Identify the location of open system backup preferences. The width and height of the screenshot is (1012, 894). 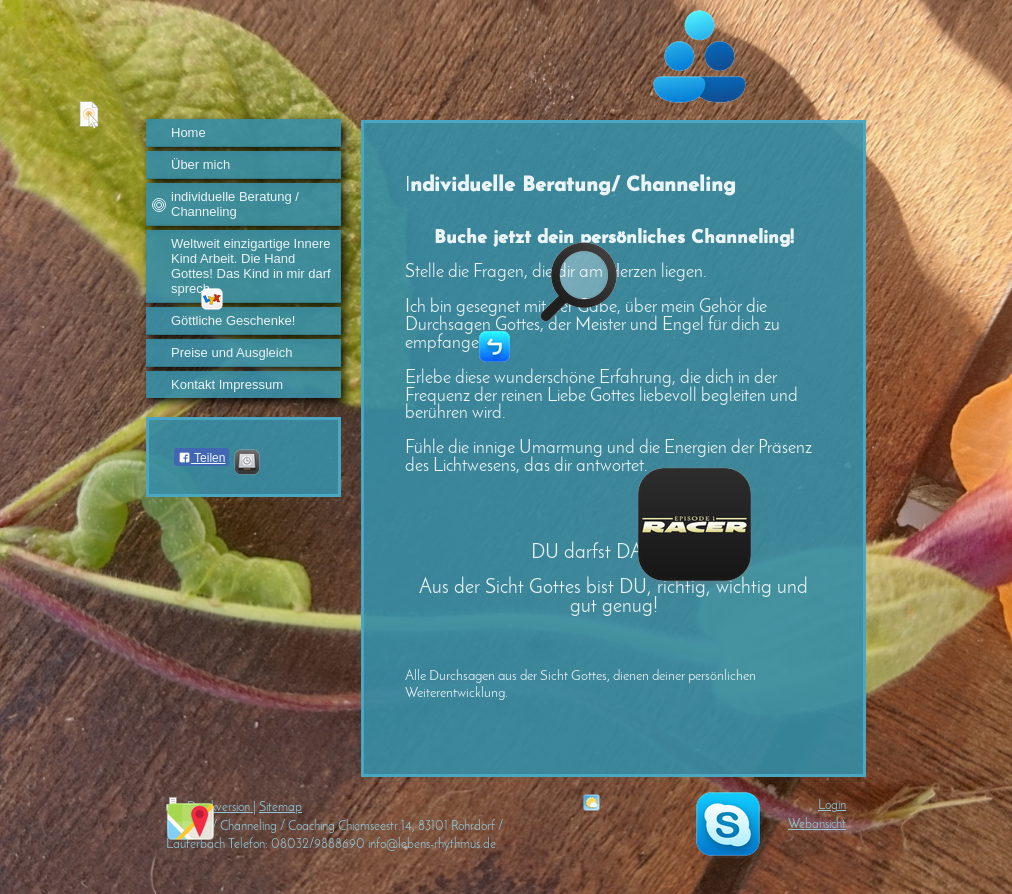
(247, 462).